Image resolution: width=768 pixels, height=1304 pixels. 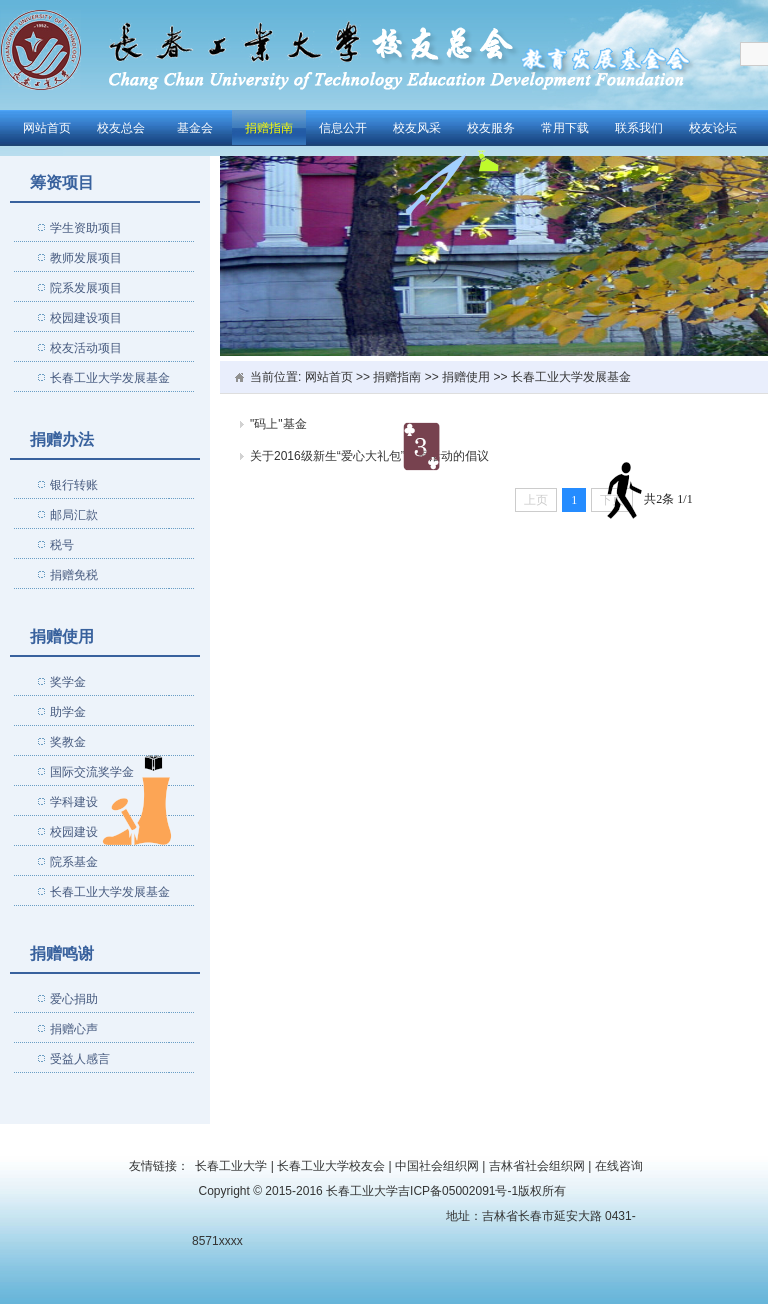 I want to click on adjust stage or spotlight settings, so click(x=488, y=161).